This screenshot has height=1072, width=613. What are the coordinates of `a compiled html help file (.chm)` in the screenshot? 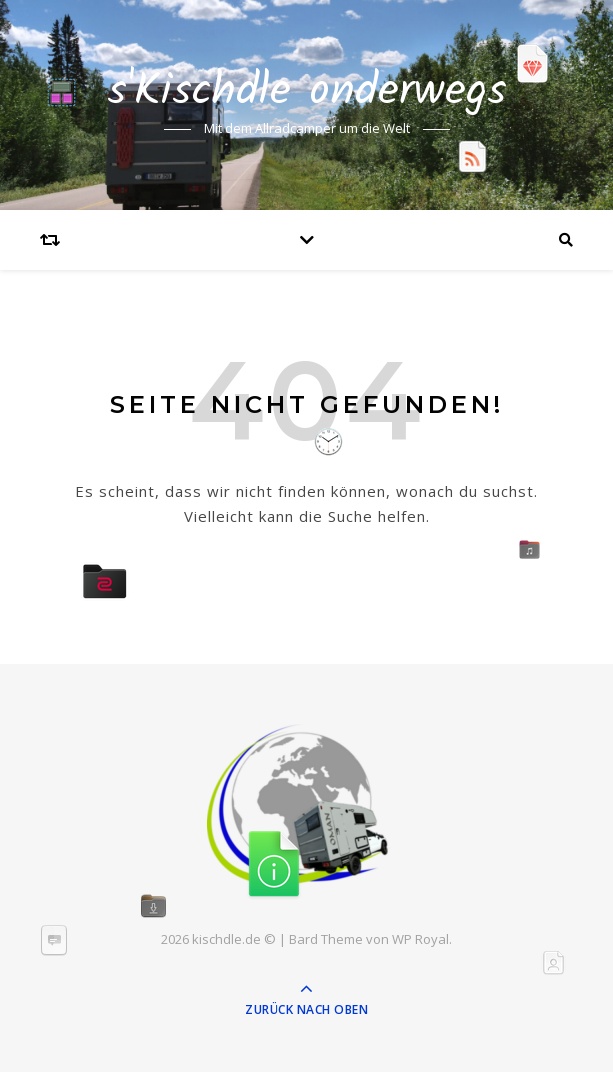 It's located at (274, 865).